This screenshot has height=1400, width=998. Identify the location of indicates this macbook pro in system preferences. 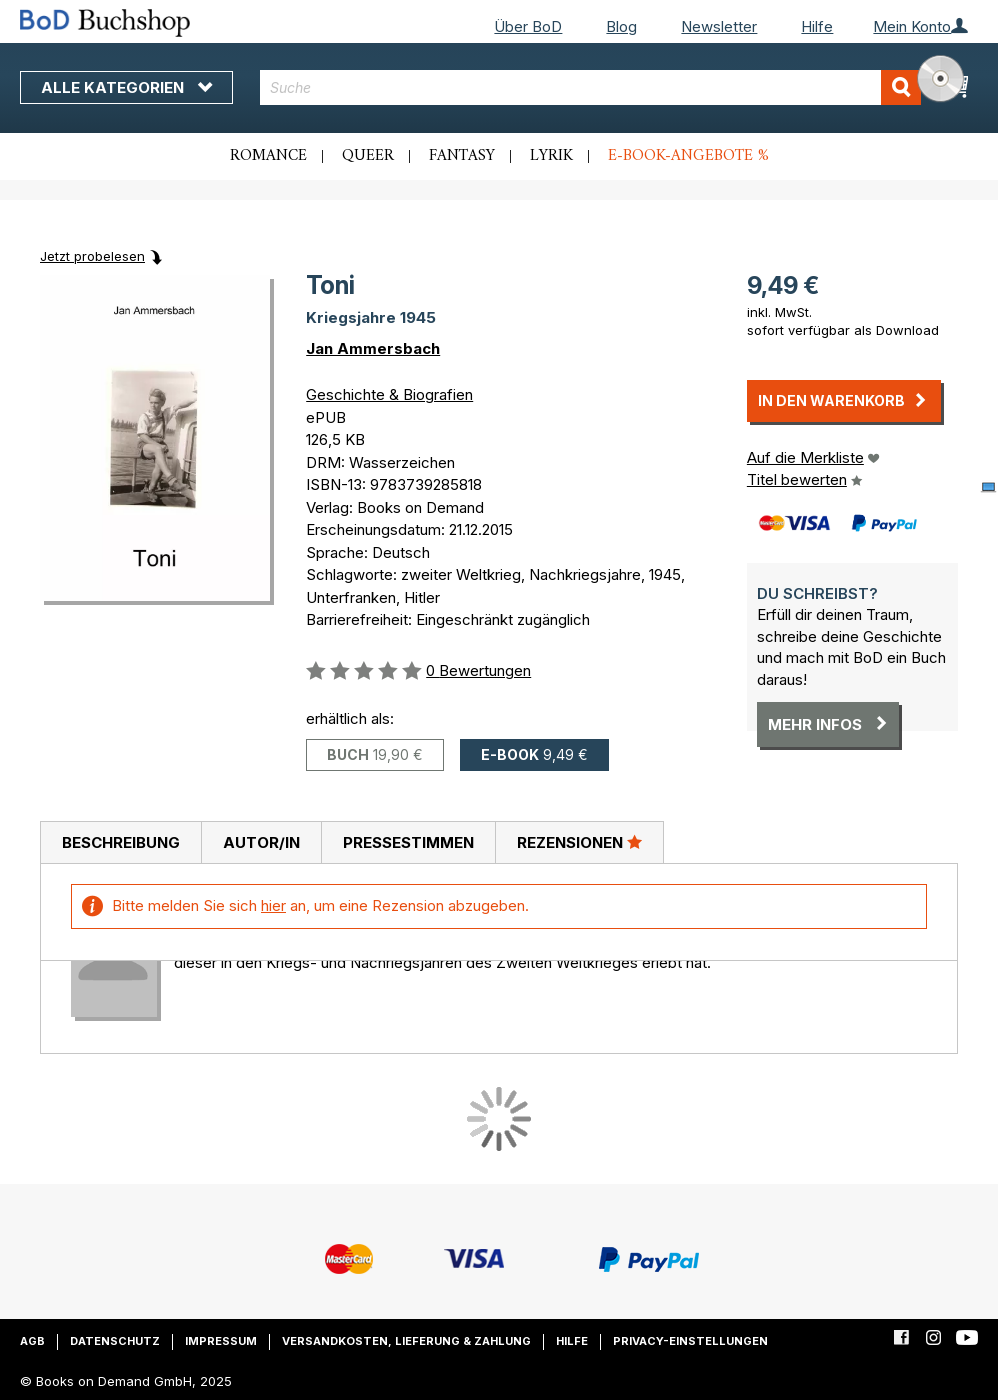
(988, 486).